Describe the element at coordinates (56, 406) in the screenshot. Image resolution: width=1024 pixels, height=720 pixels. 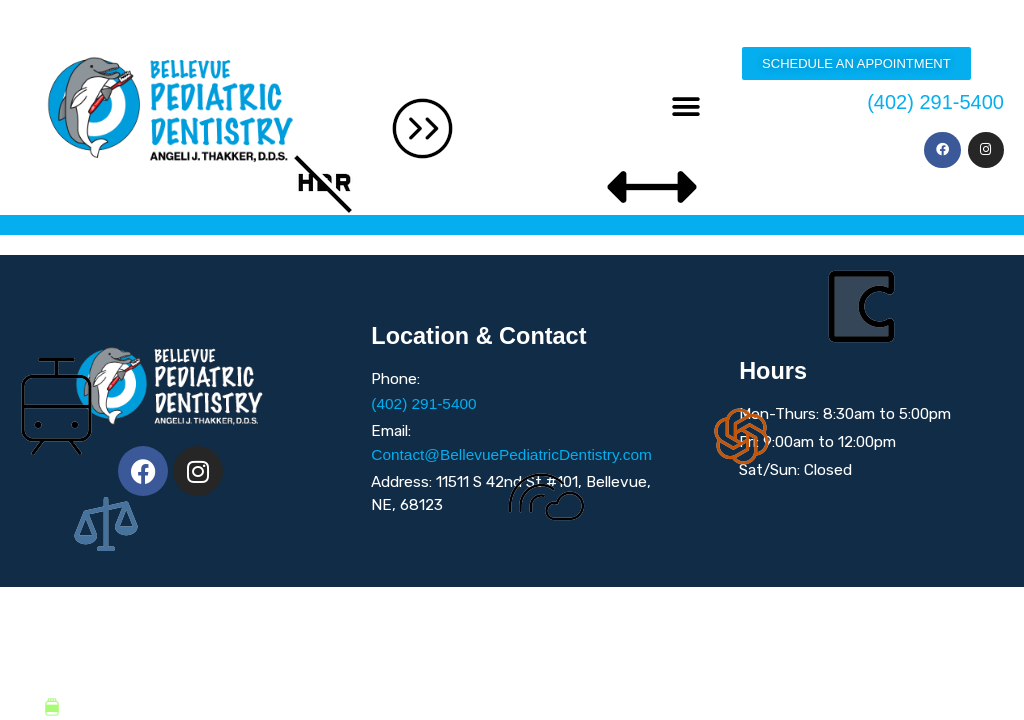
I see `access public transit or tram routes` at that location.